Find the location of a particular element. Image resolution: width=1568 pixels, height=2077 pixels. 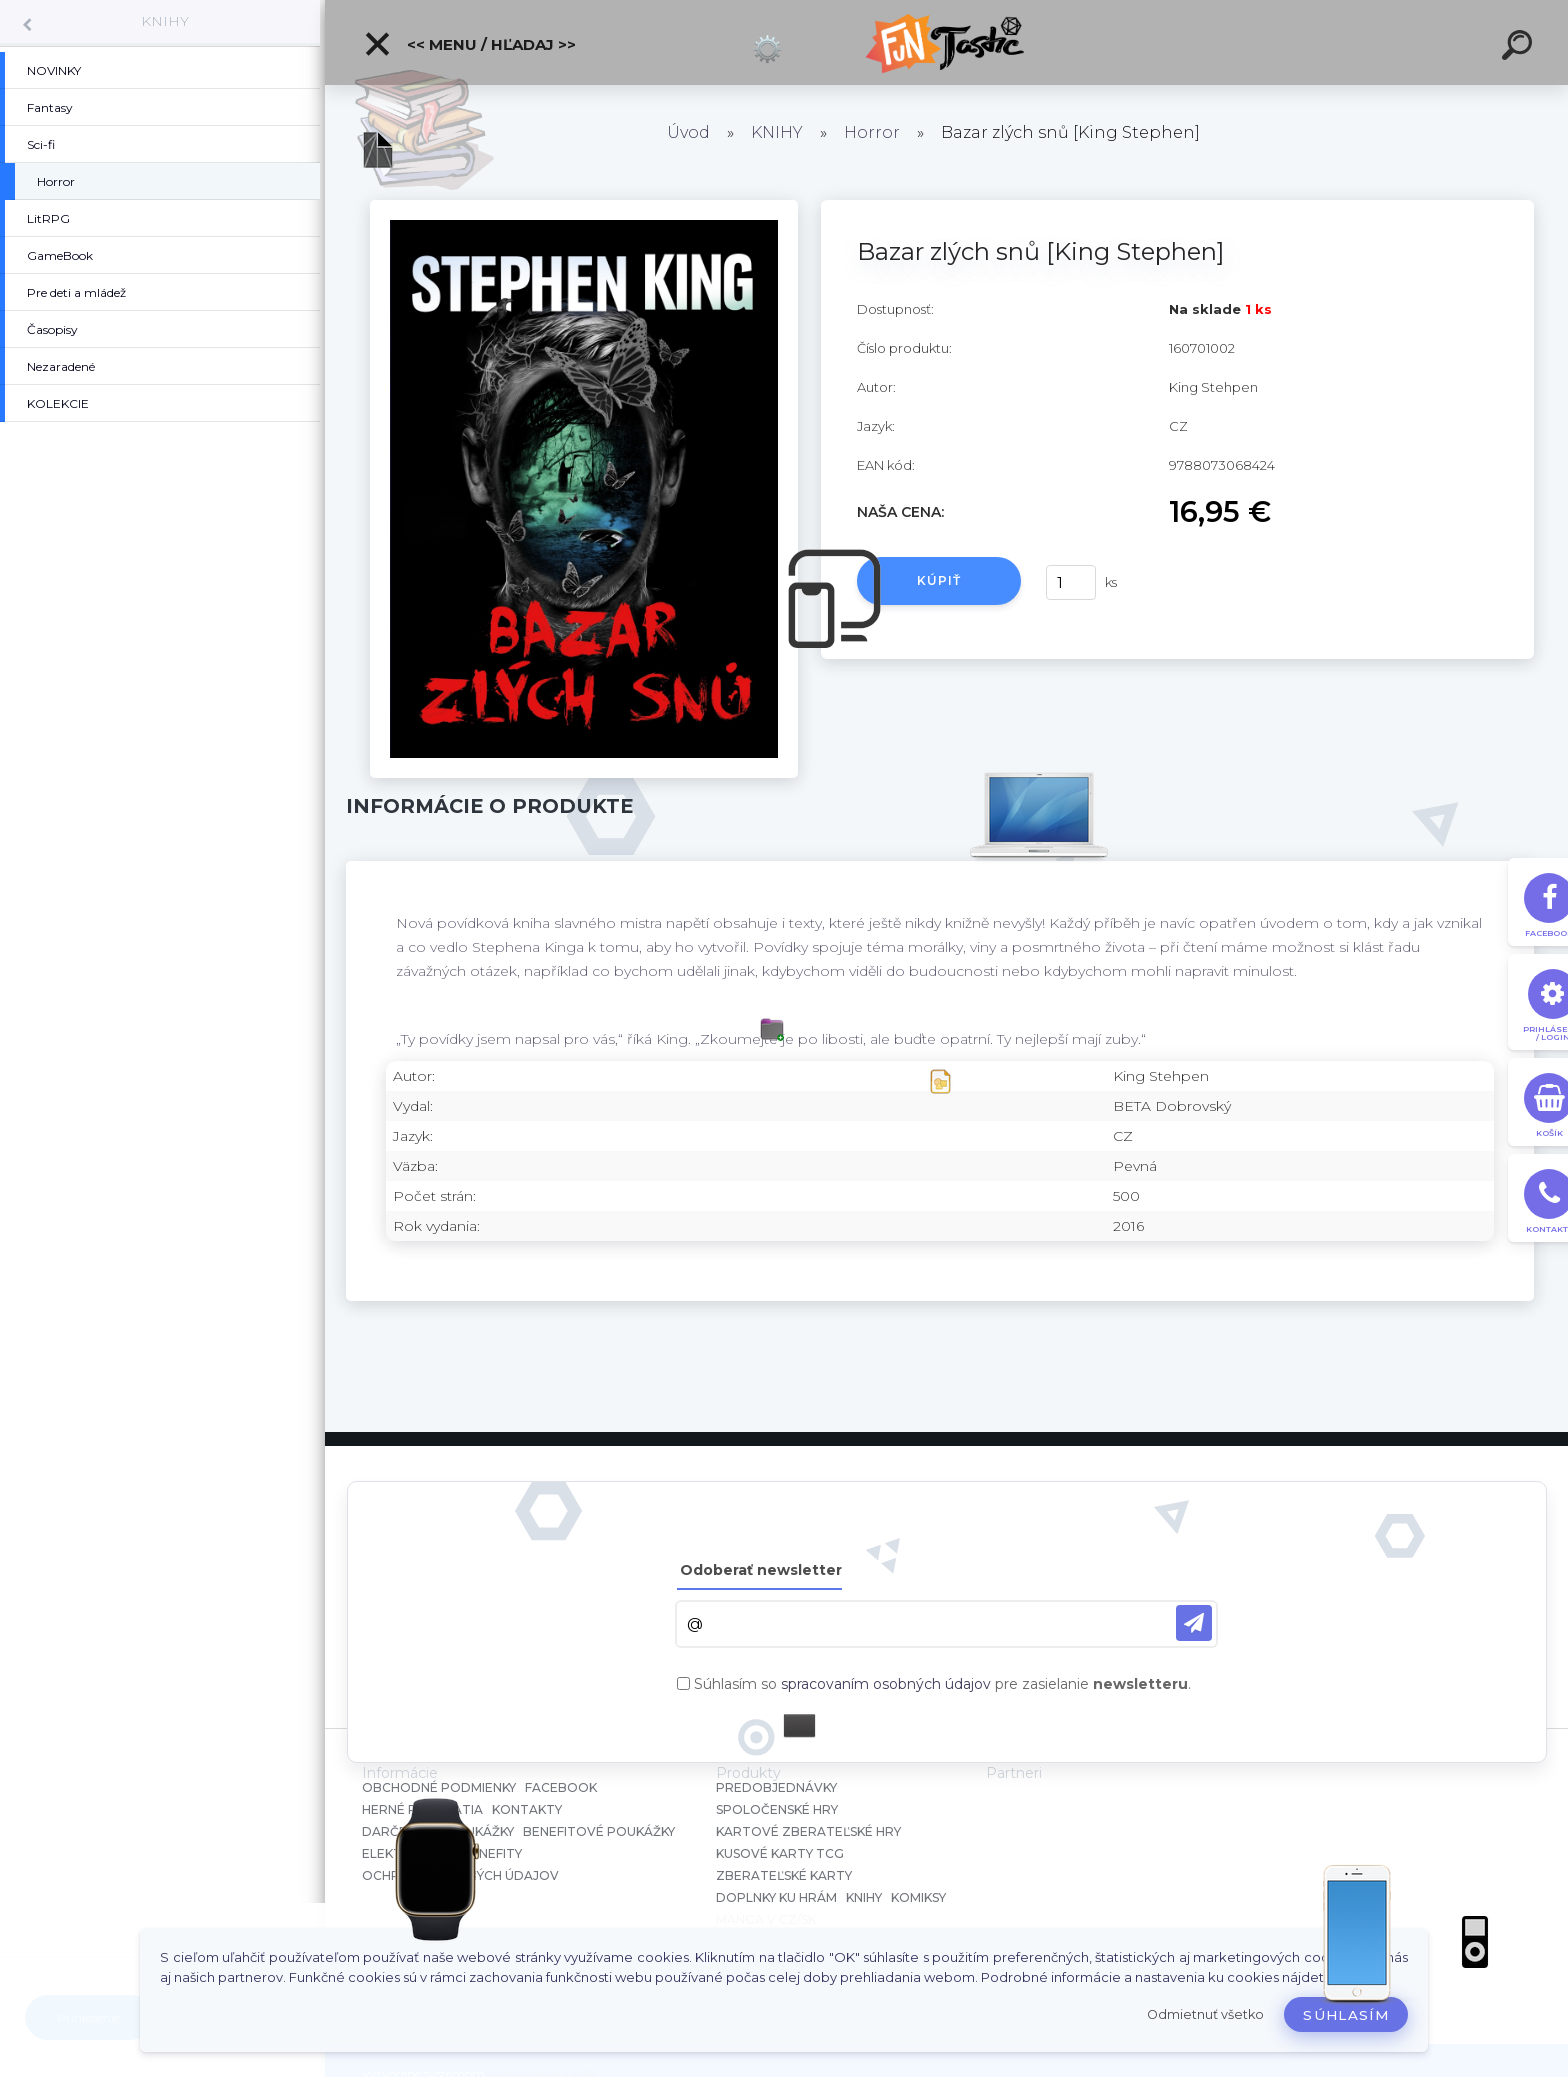

iPhone 7 Plus device connected is located at coordinates (1357, 1935).